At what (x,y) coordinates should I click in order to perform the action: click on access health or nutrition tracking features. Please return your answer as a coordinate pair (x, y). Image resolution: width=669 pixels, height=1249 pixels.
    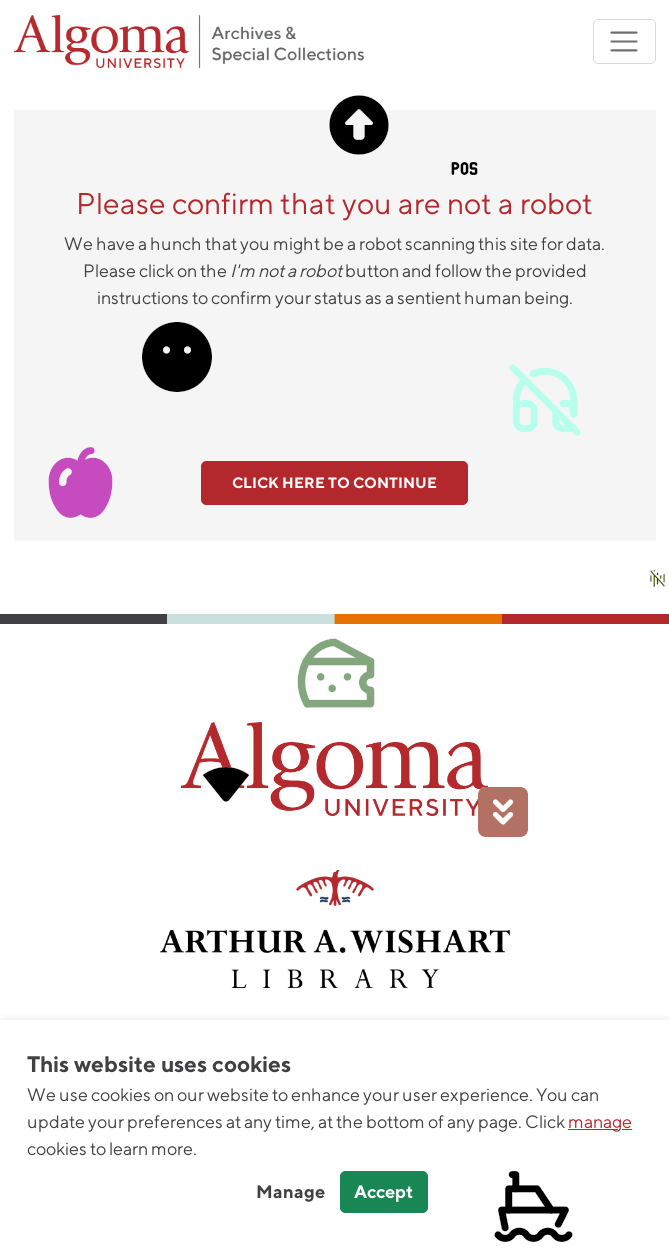
    Looking at the image, I should click on (80, 482).